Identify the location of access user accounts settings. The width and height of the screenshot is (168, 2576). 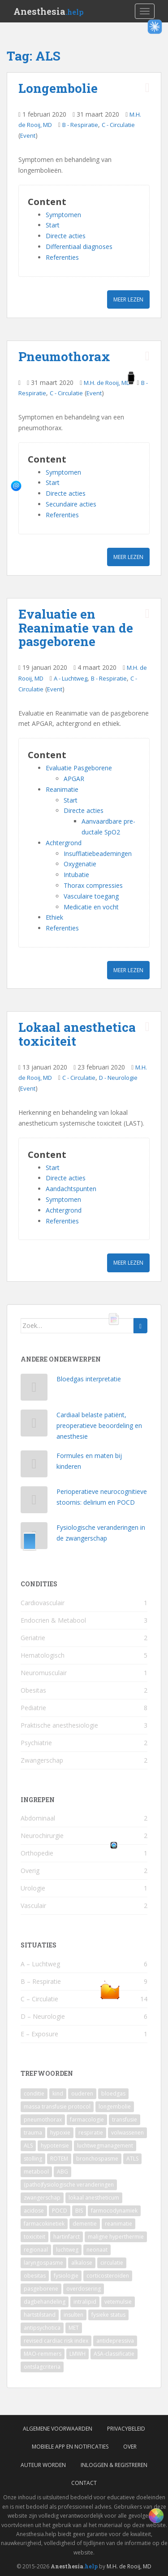
(16, 486).